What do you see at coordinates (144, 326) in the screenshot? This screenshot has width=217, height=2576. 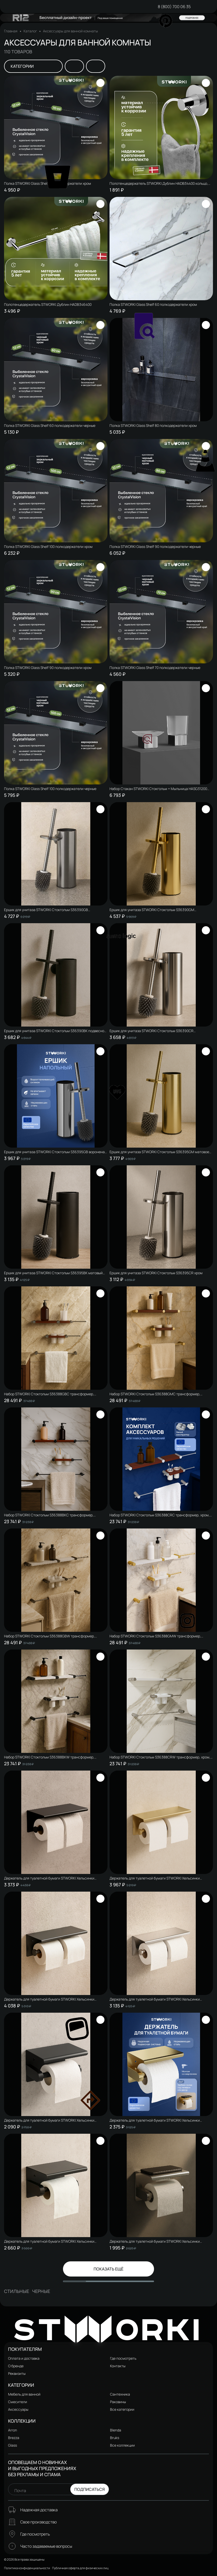 I see `find my phone feature` at bounding box center [144, 326].